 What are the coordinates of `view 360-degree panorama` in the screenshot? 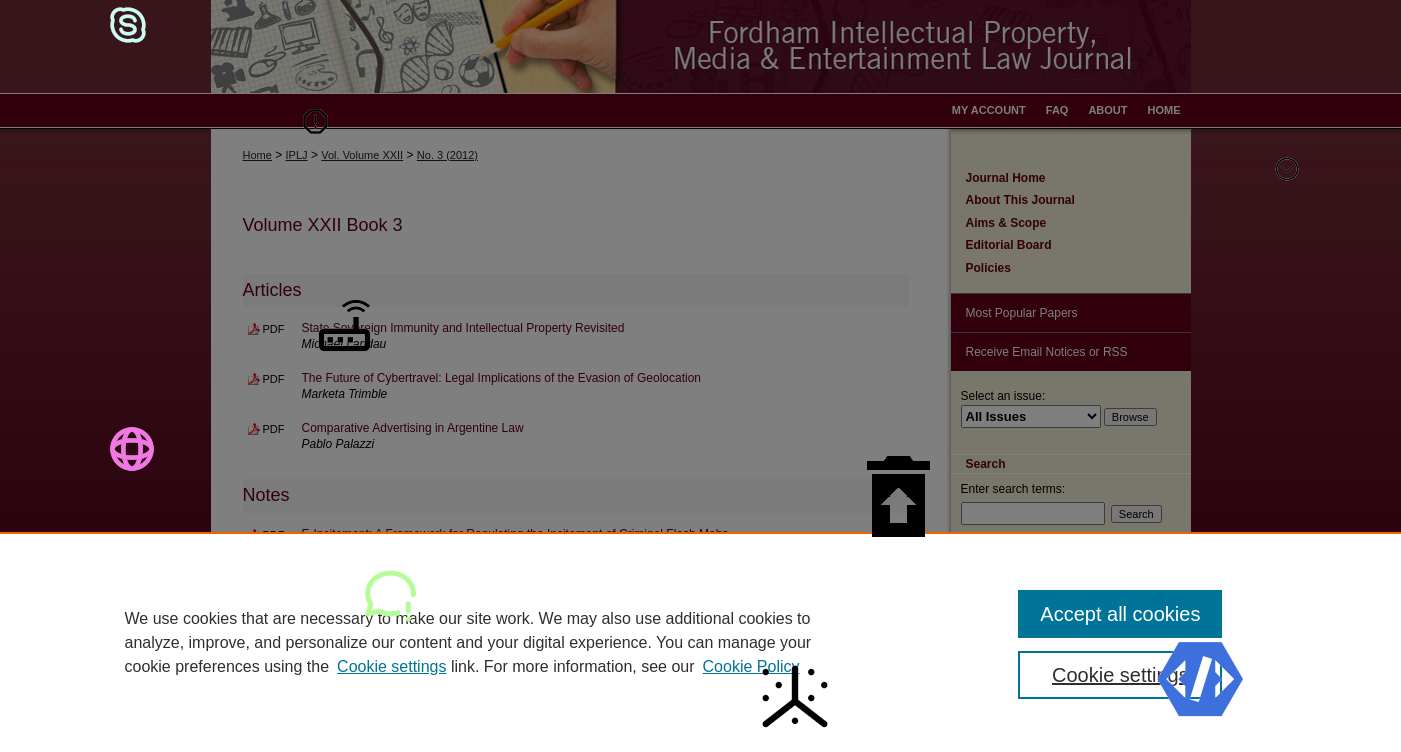 It's located at (132, 449).